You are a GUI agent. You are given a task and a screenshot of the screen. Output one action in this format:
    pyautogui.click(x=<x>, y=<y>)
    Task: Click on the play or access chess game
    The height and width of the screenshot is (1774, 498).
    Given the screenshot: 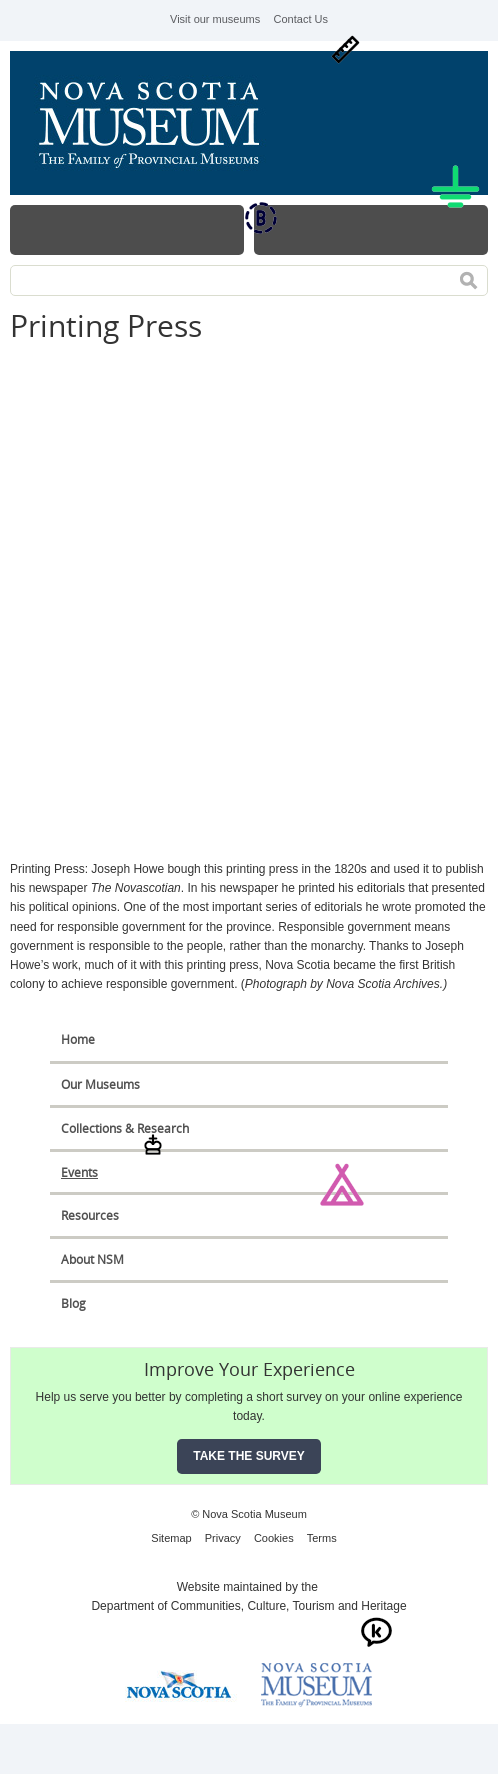 What is the action you would take?
    pyautogui.click(x=153, y=1145)
    